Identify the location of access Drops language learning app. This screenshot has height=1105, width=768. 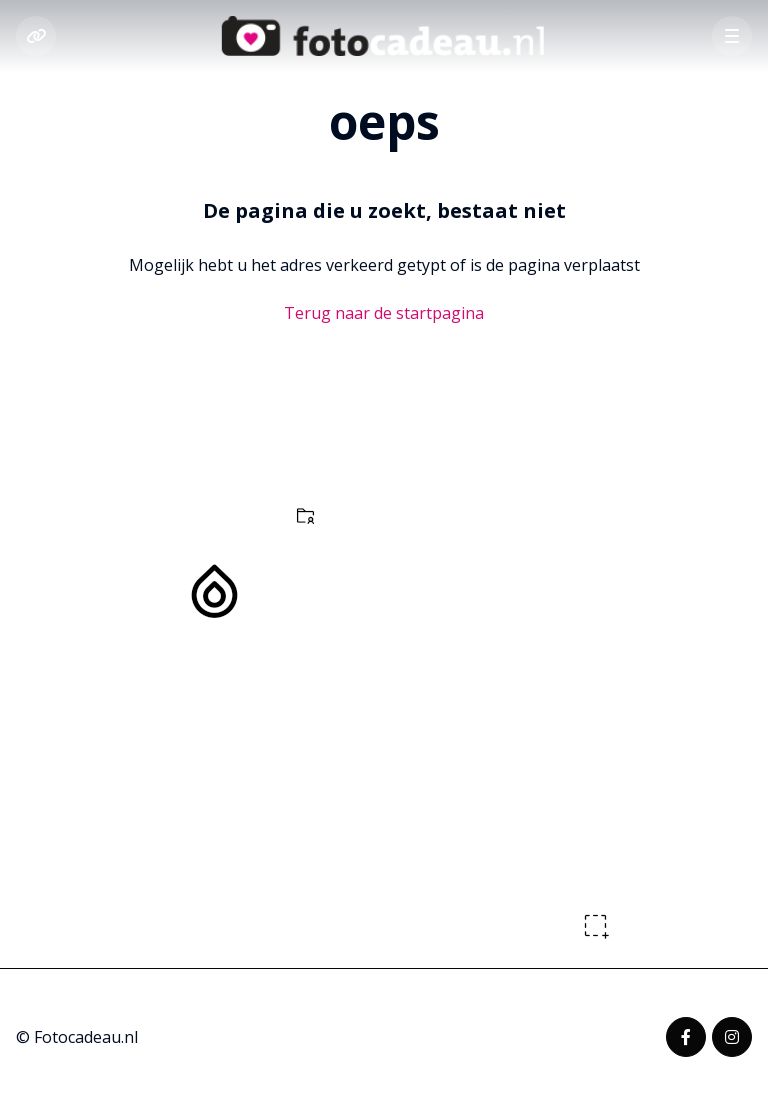
(214, 592).